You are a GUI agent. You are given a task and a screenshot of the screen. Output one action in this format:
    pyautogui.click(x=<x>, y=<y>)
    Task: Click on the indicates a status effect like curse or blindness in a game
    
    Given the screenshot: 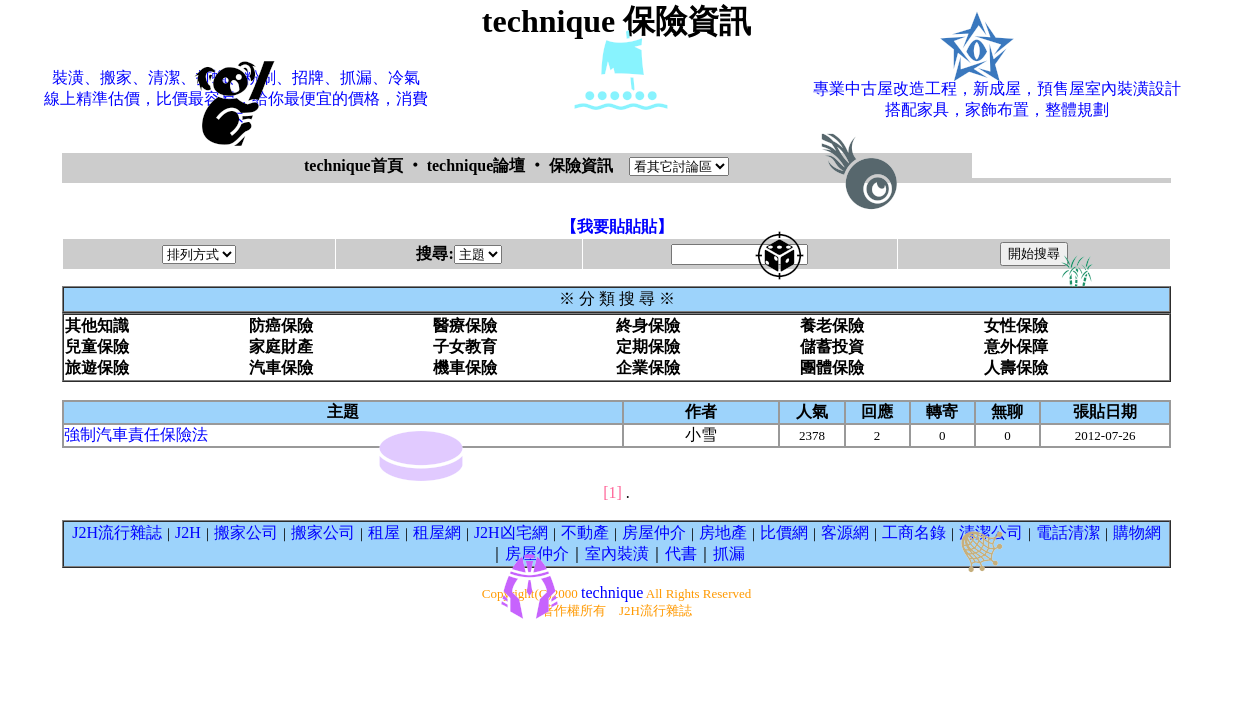 What is the action you would take?
    pyautogui.click(x=858, y=171)
    